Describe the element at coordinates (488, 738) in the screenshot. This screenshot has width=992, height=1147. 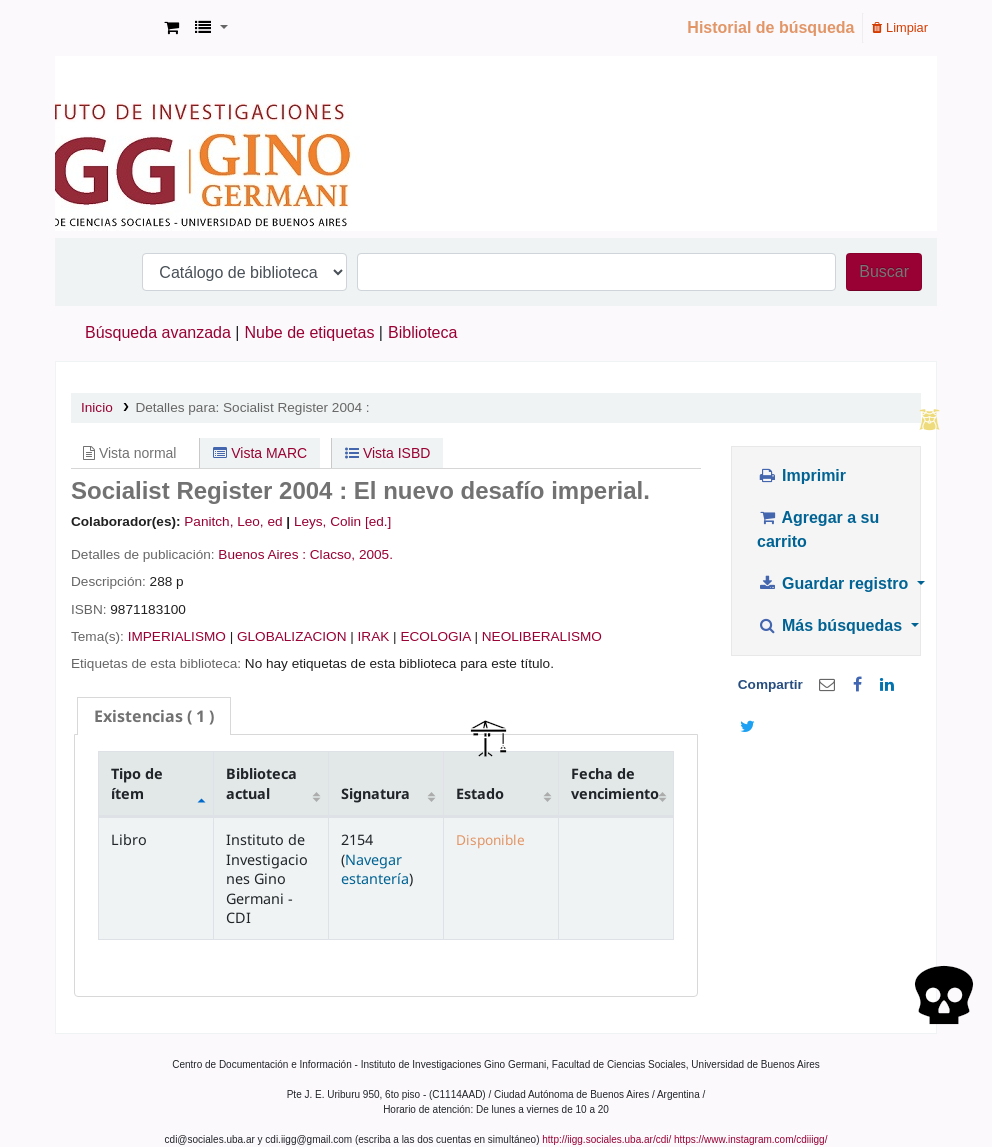
I see `indicates construction or building in progress` at that location.